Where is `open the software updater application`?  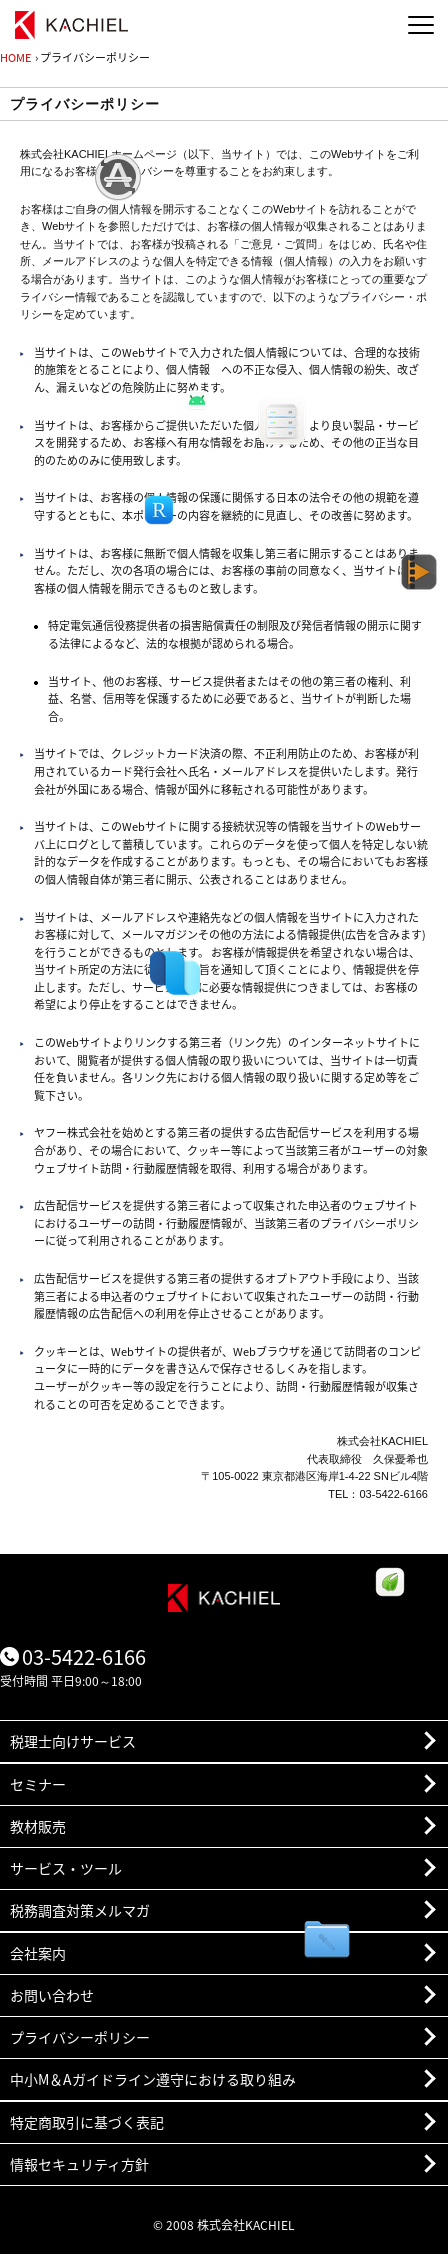 open the software updater application is located at coordinates (118, 177).